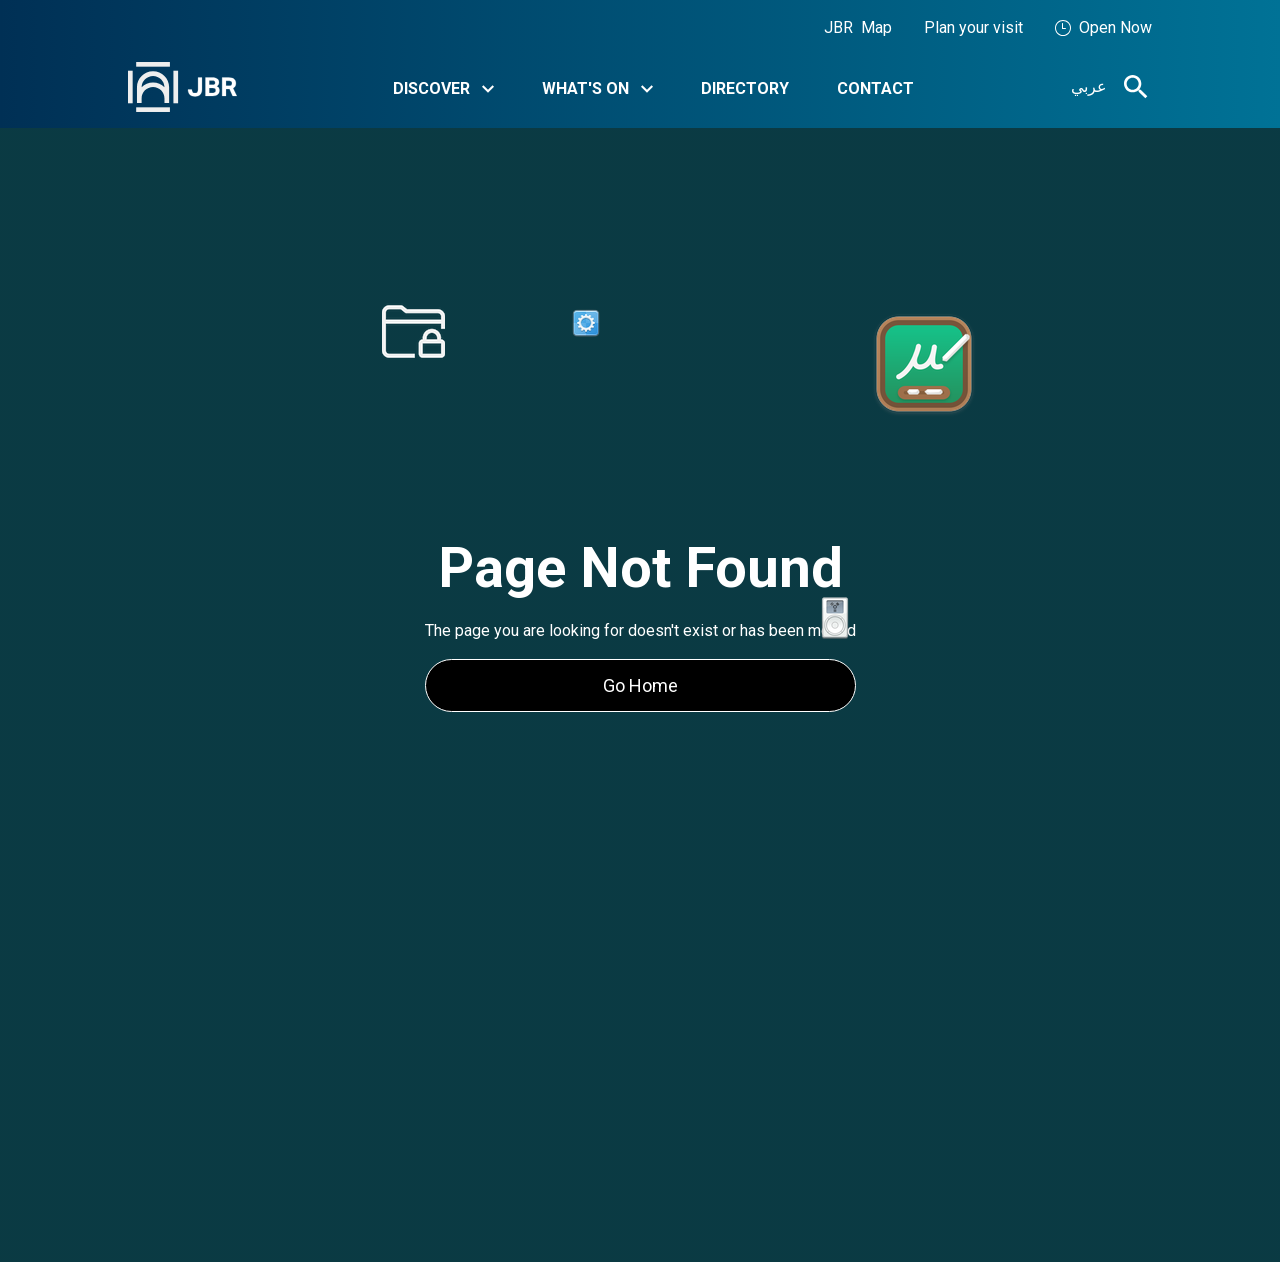 The height and width of the screenshot is (1262, 1280). What do you see at coordinates (413, 331) in the screenshot?
I see `access encrypted vault storage` at bounding box center [413, 331].